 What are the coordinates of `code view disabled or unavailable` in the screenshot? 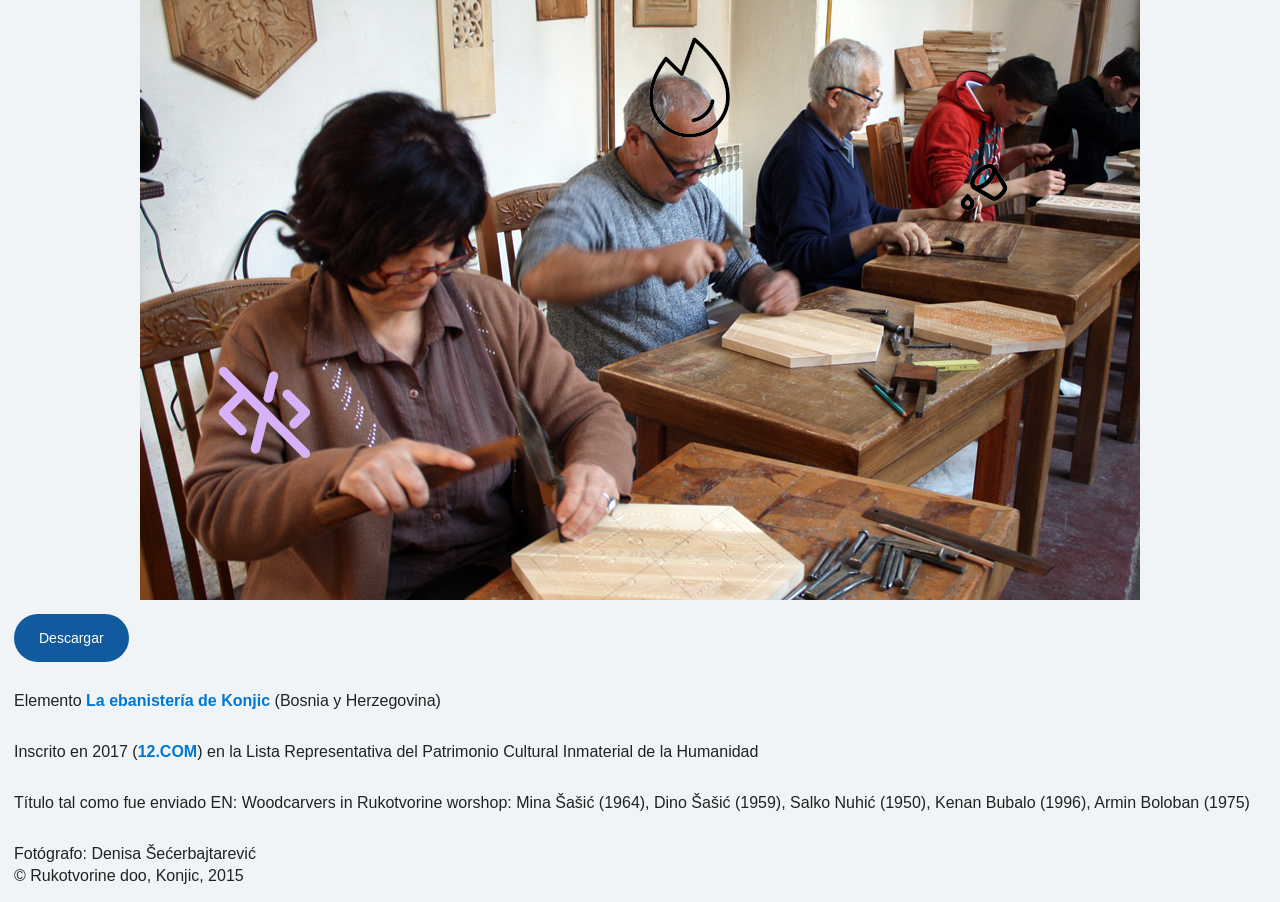 It's located at (264, 412).